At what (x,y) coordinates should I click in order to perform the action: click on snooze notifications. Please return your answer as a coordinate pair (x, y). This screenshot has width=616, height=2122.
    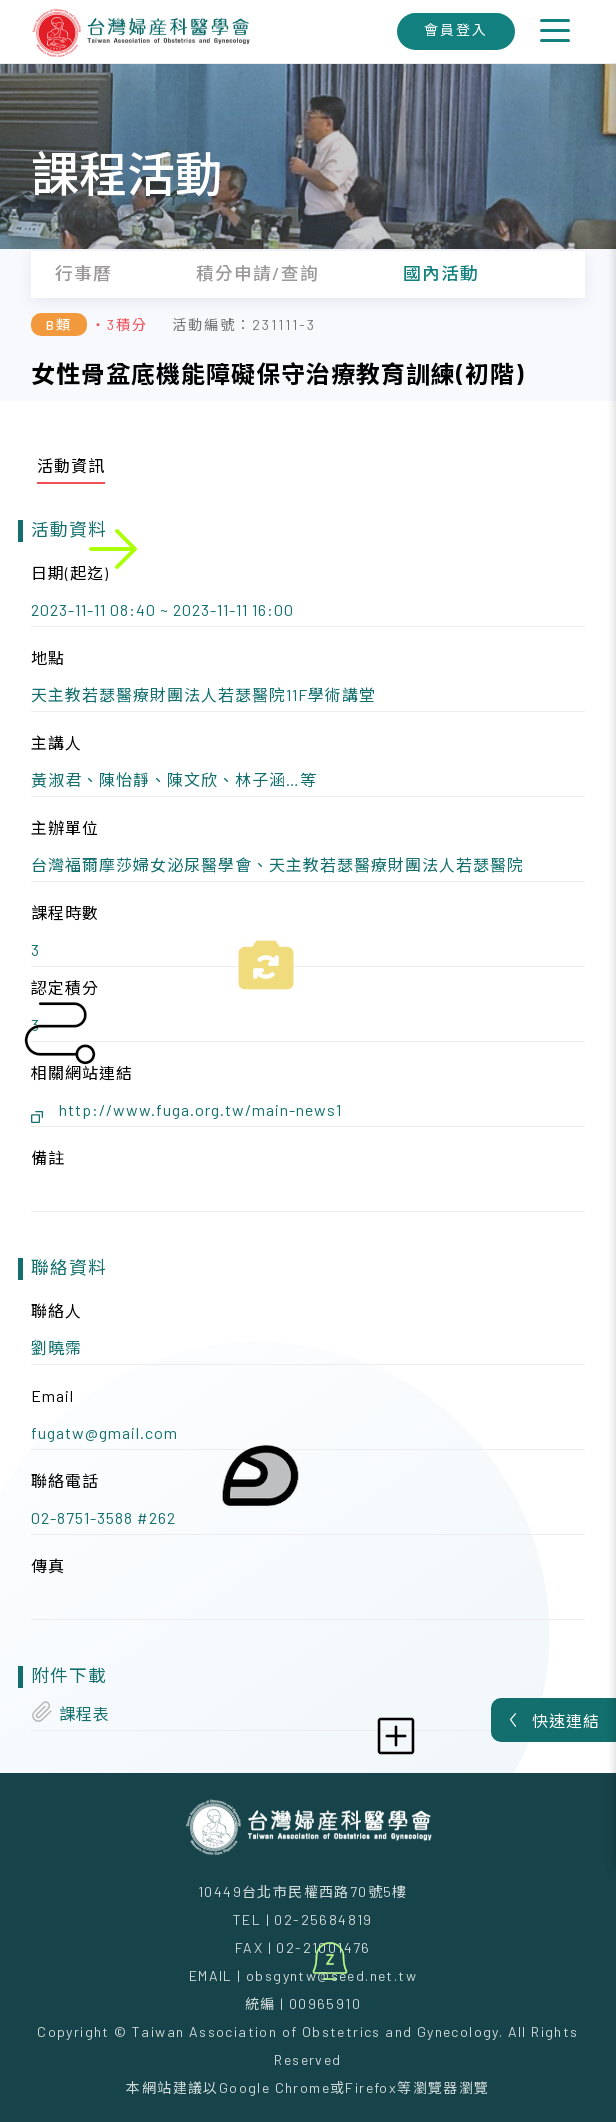
    Looking at the image, I should click on (330, 1961).